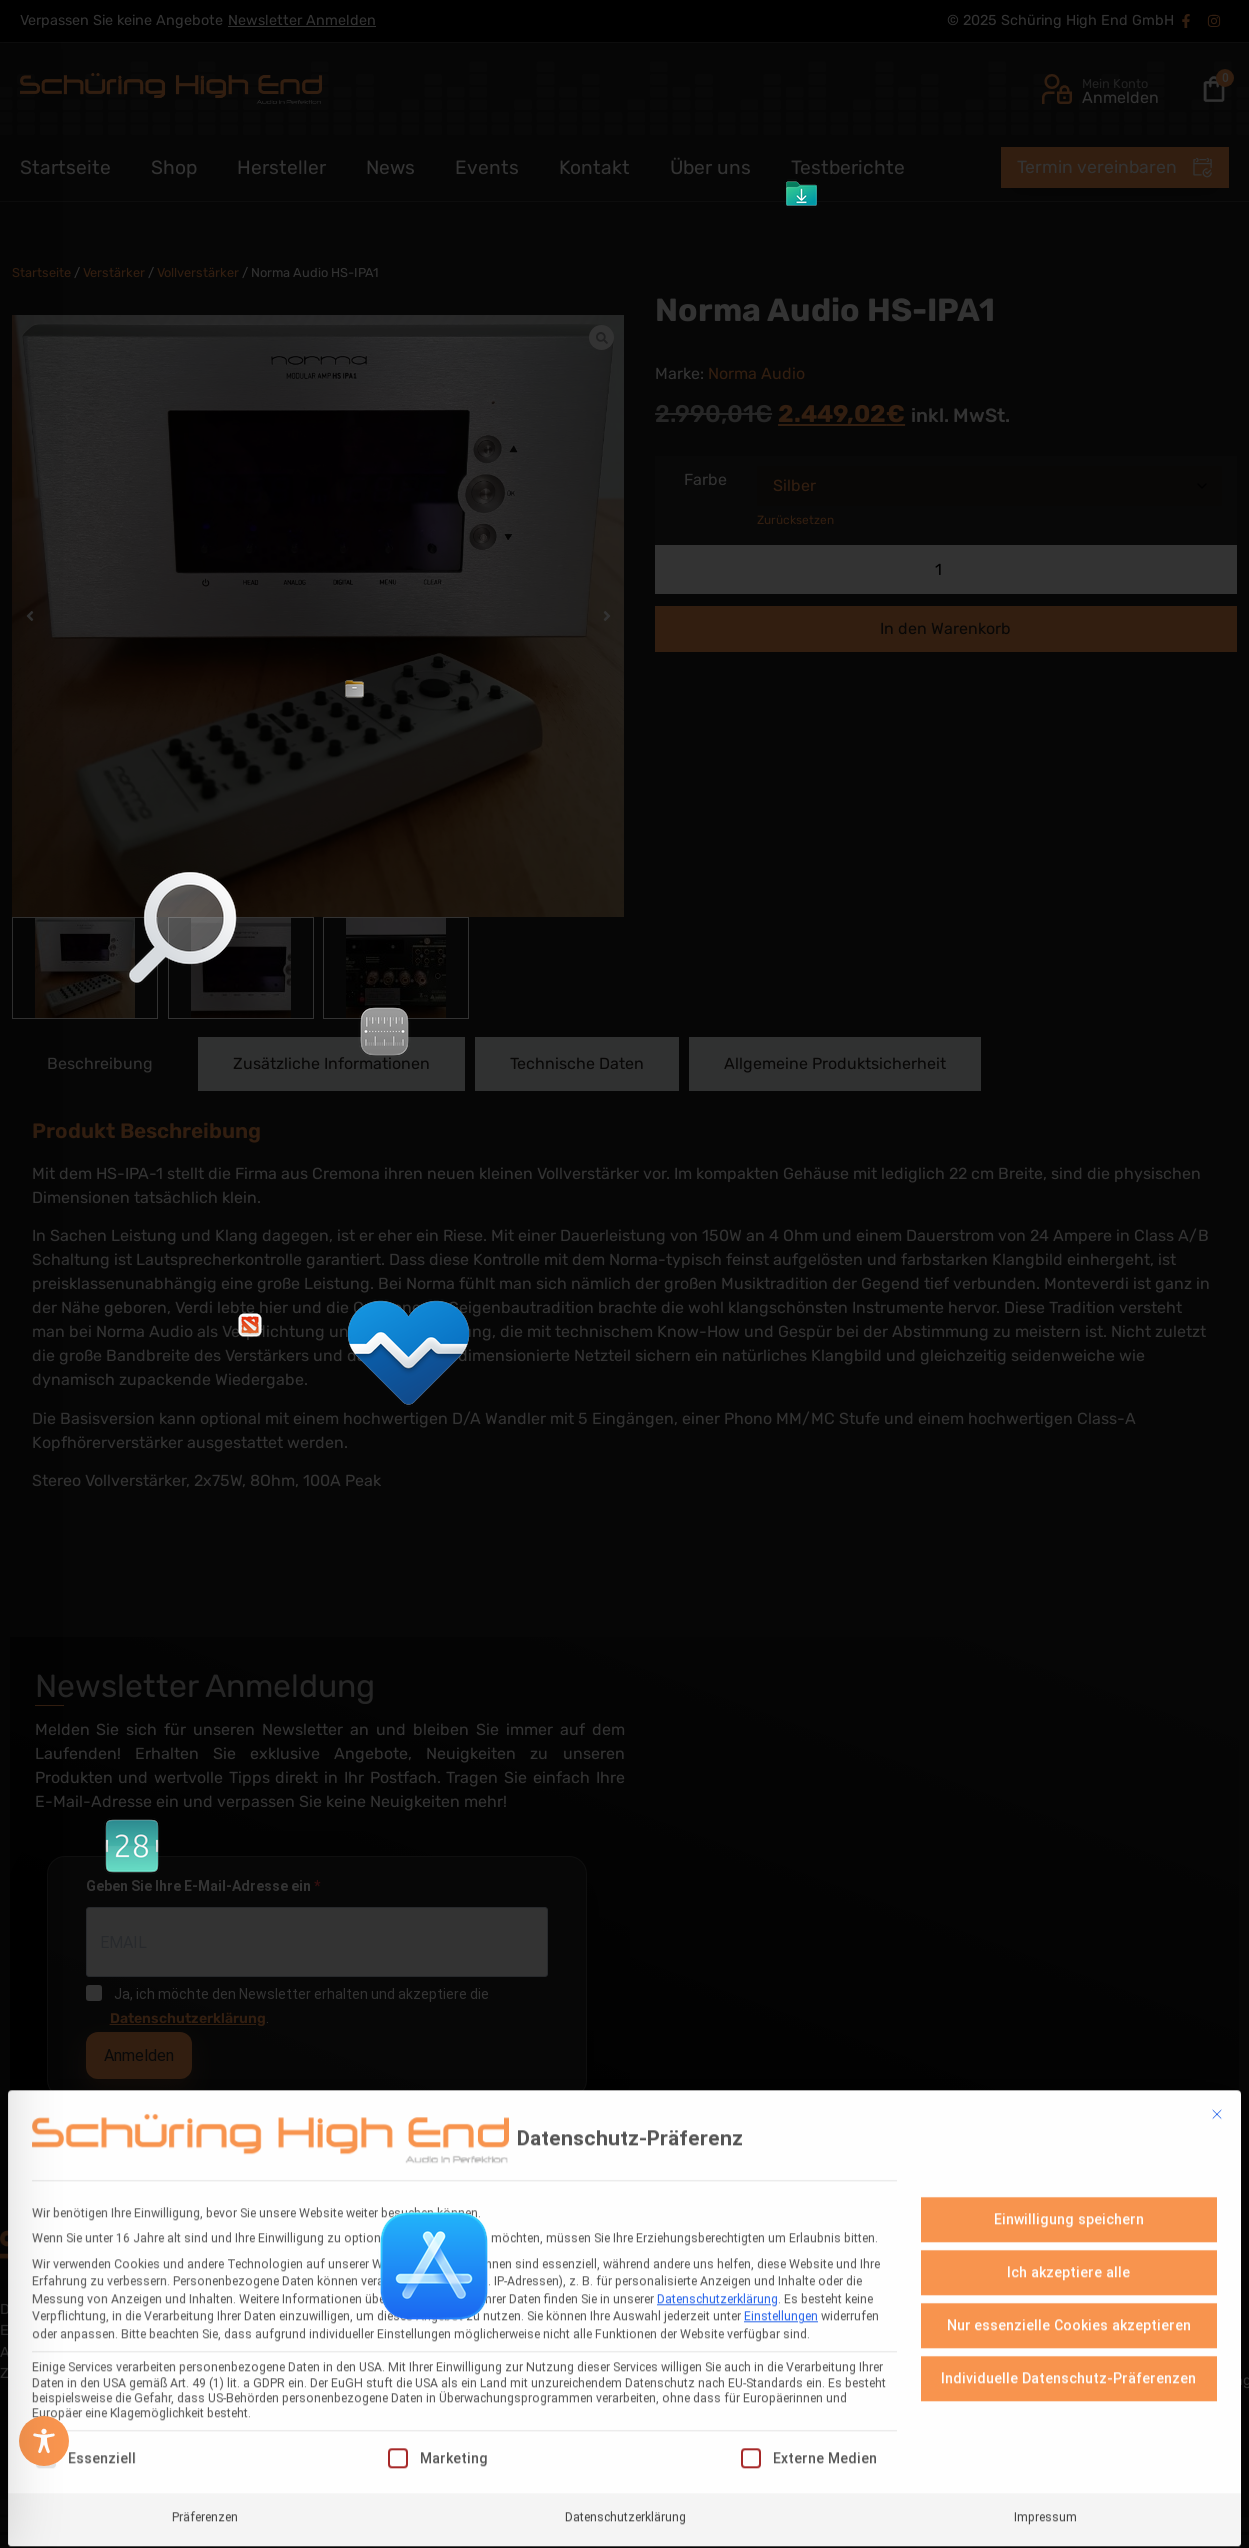  What do you see at coordinates (408, 1351) in the screenshot?
I see `open the health app` at bounding box center [408, 1351].